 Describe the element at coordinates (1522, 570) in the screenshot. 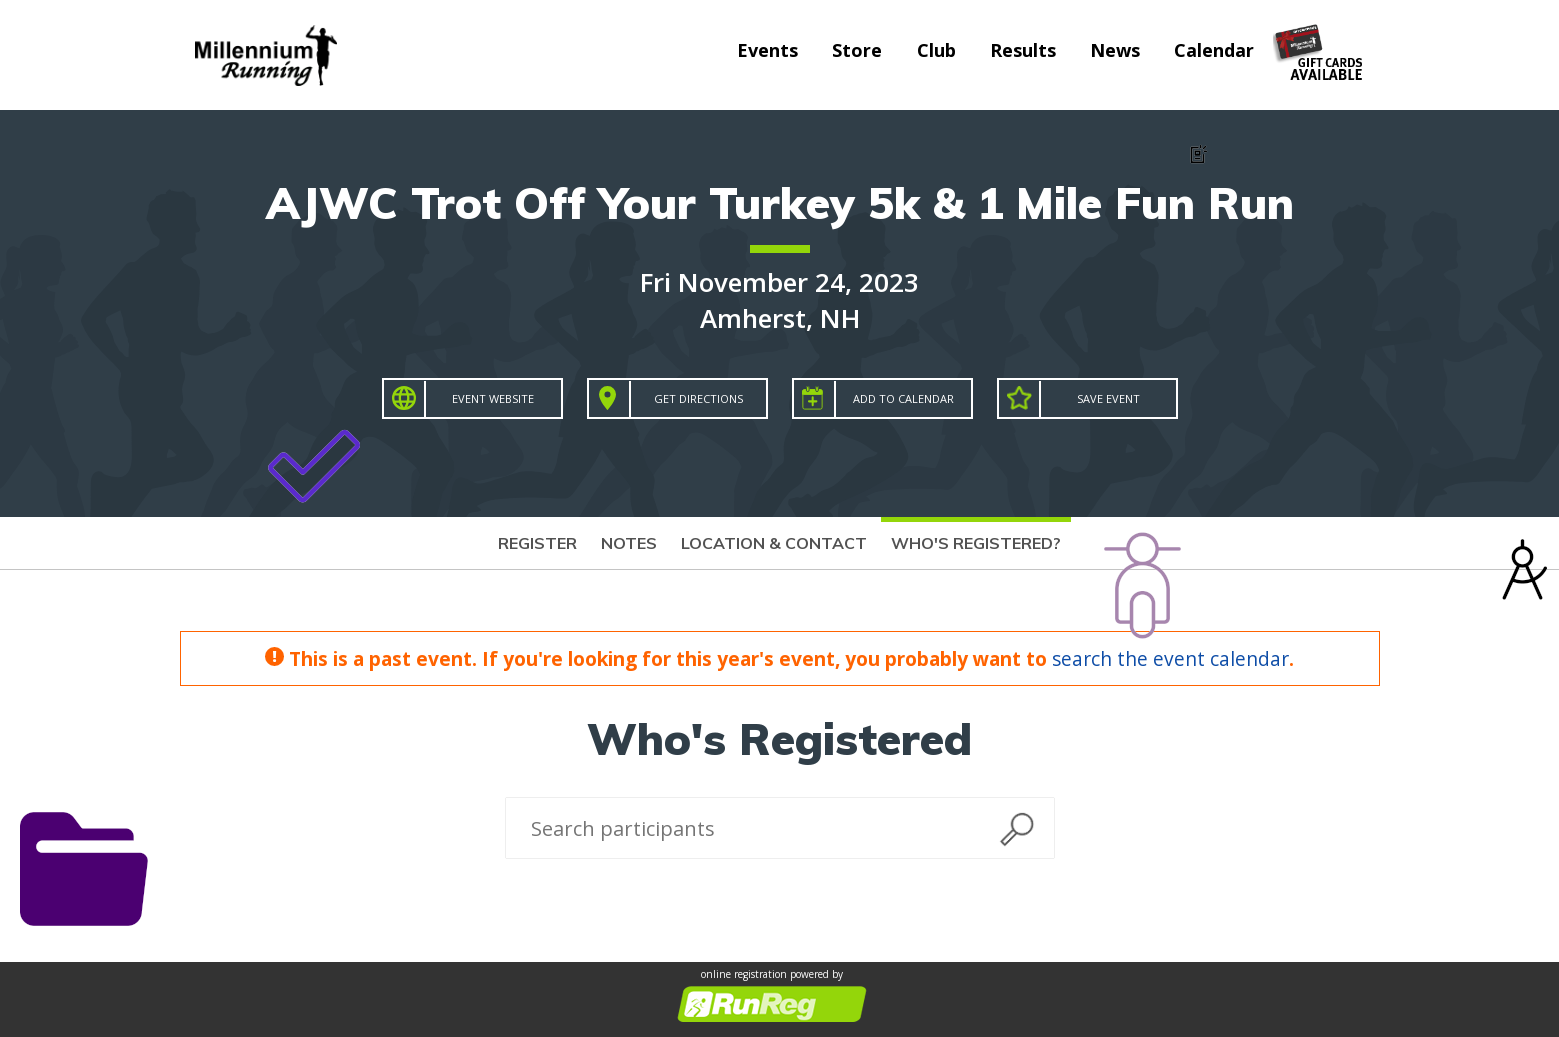

I see `access drawing or drafting tools` at that location.